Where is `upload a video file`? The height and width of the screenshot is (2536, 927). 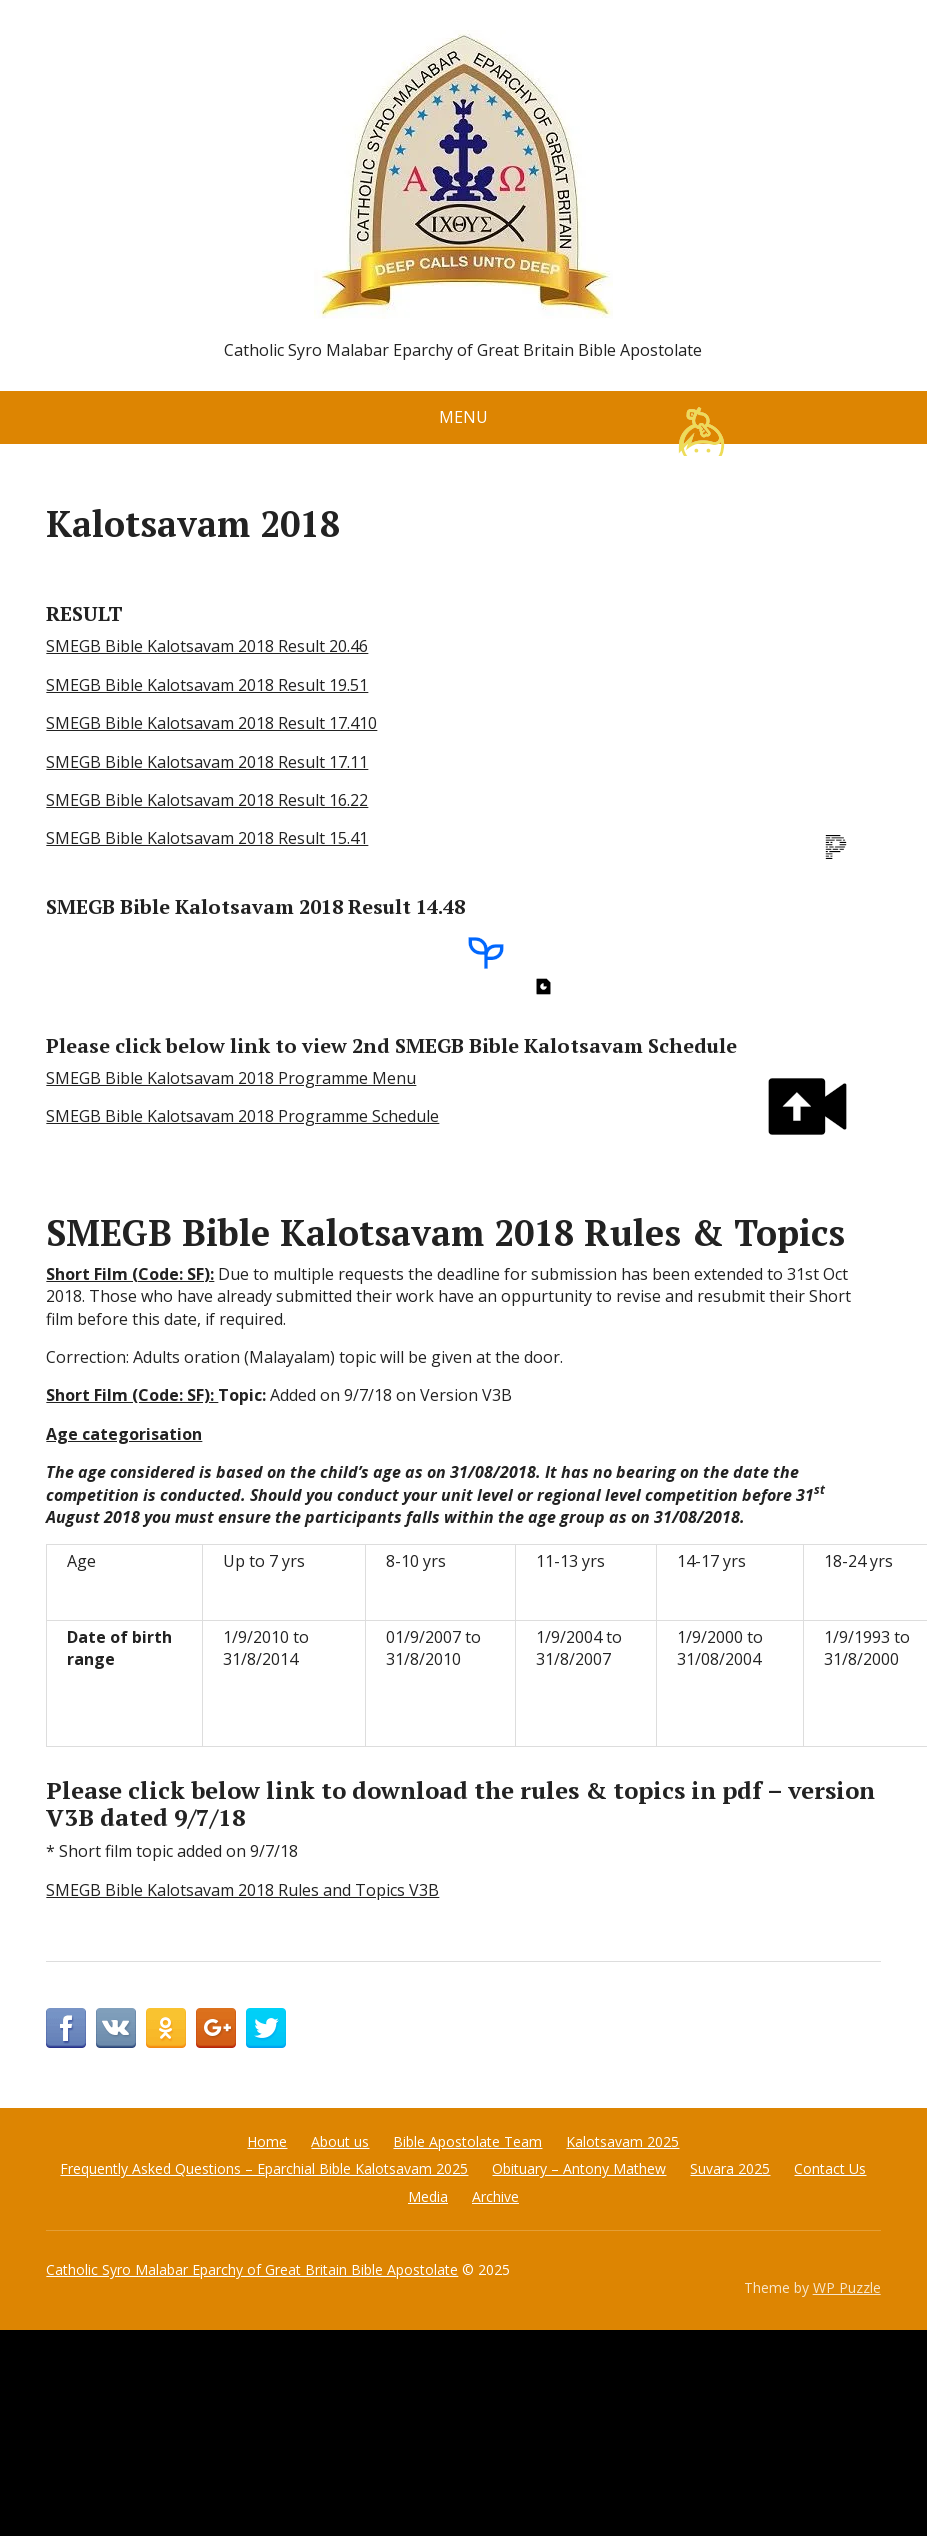
upload a video file is located at coordinates (807, 1106).